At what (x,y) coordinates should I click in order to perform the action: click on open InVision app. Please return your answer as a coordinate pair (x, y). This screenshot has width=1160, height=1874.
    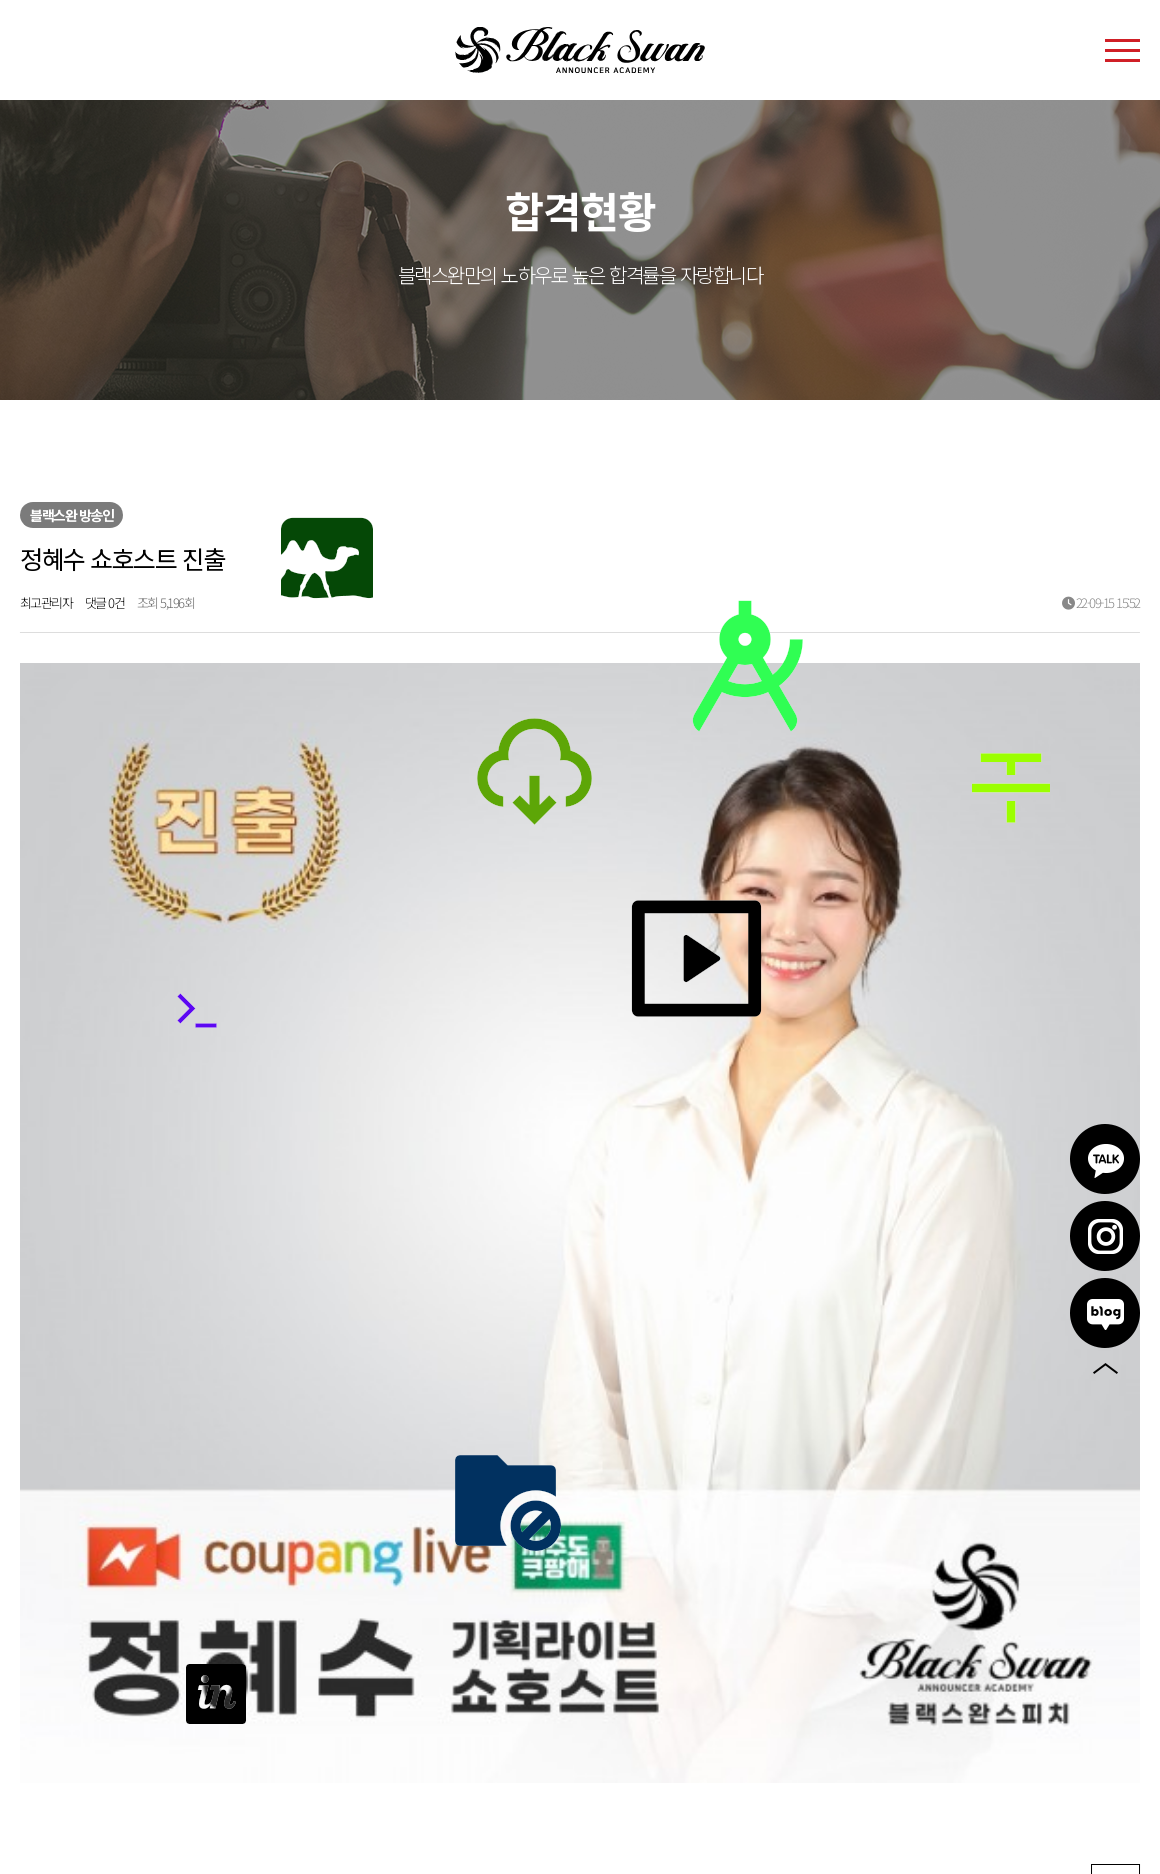
    Looking at the image, I should click on (216, 1694).